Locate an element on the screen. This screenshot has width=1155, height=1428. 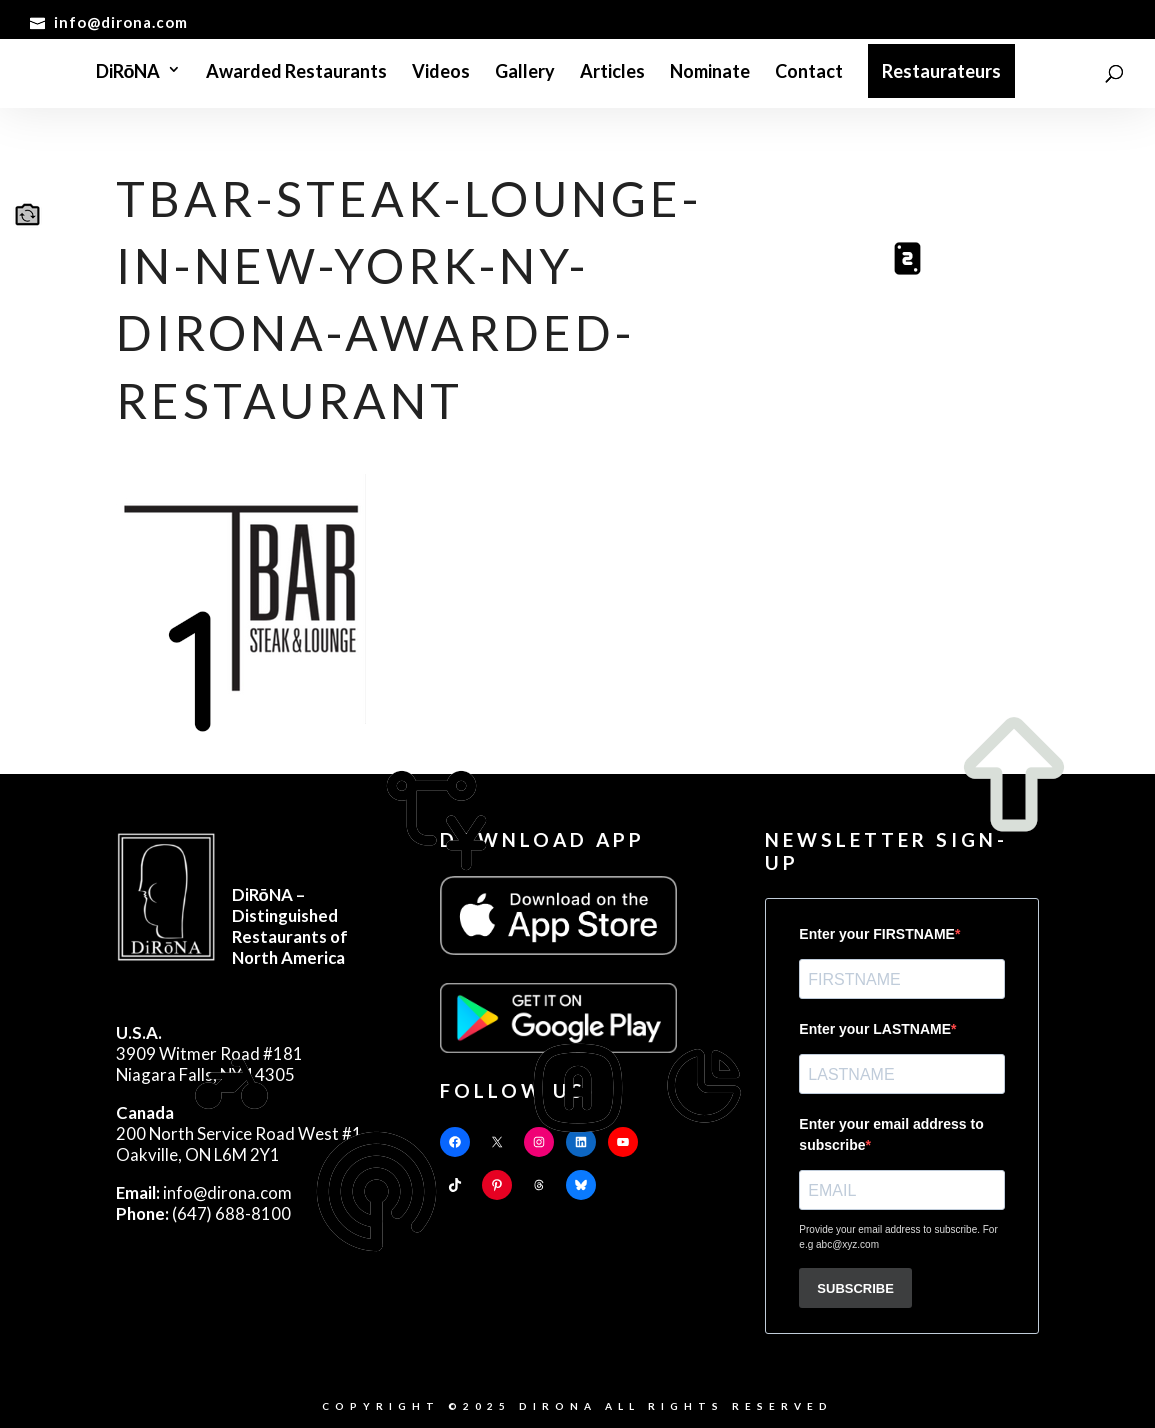
transfer funds in yuan currency is located at coordinates (436, 820).